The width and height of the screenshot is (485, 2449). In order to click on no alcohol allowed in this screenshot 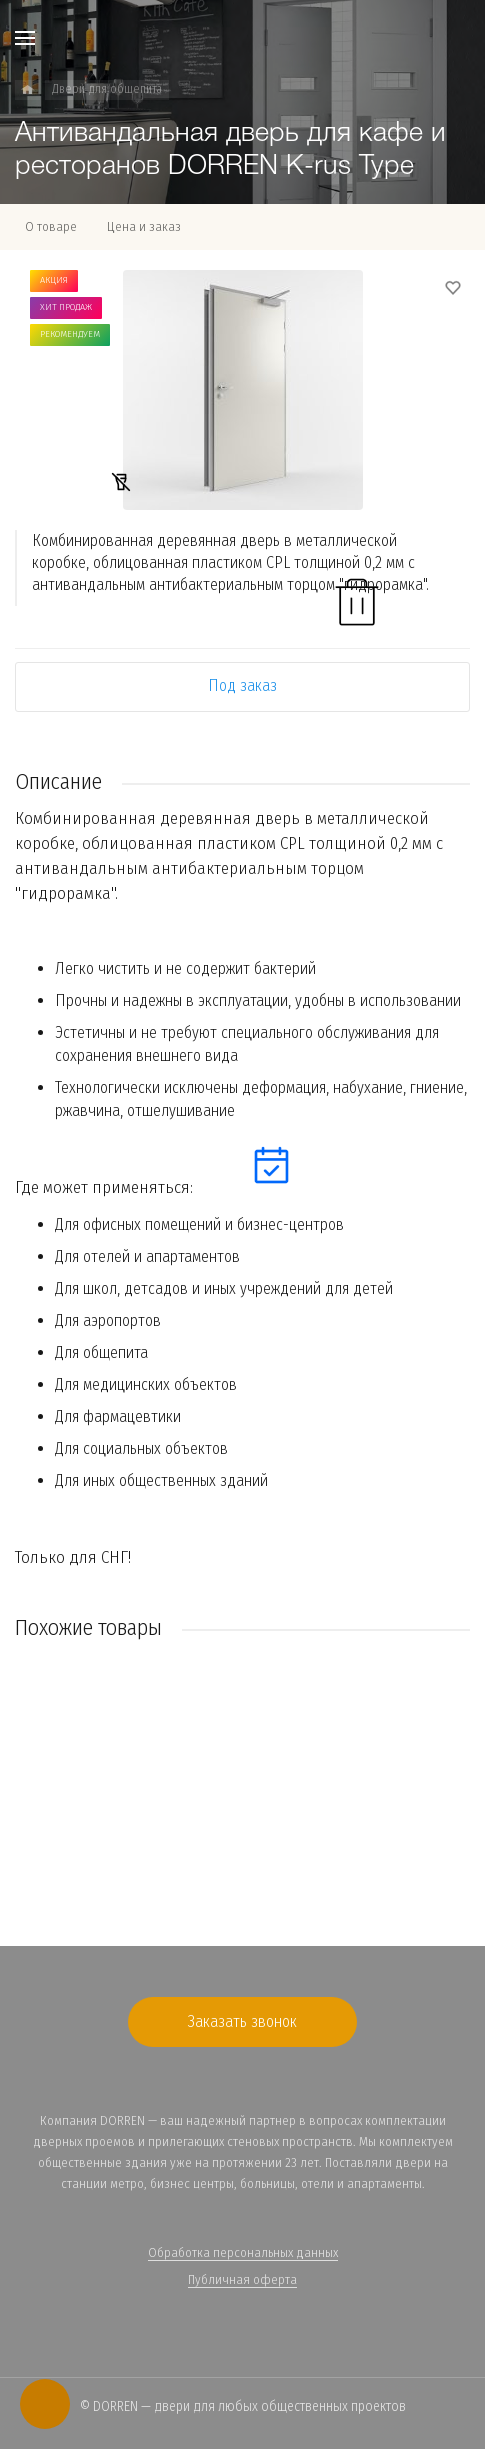, I will do `click(121, 482)`.